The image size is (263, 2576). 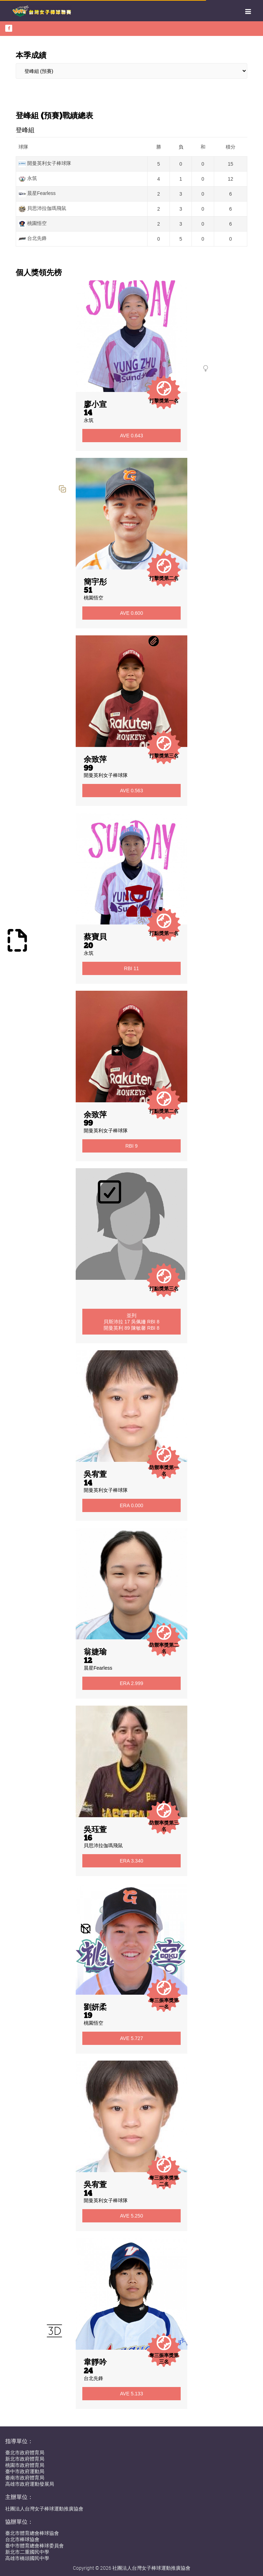 I want to click on toggle 3D view mode, so click(x=54, y=2331).